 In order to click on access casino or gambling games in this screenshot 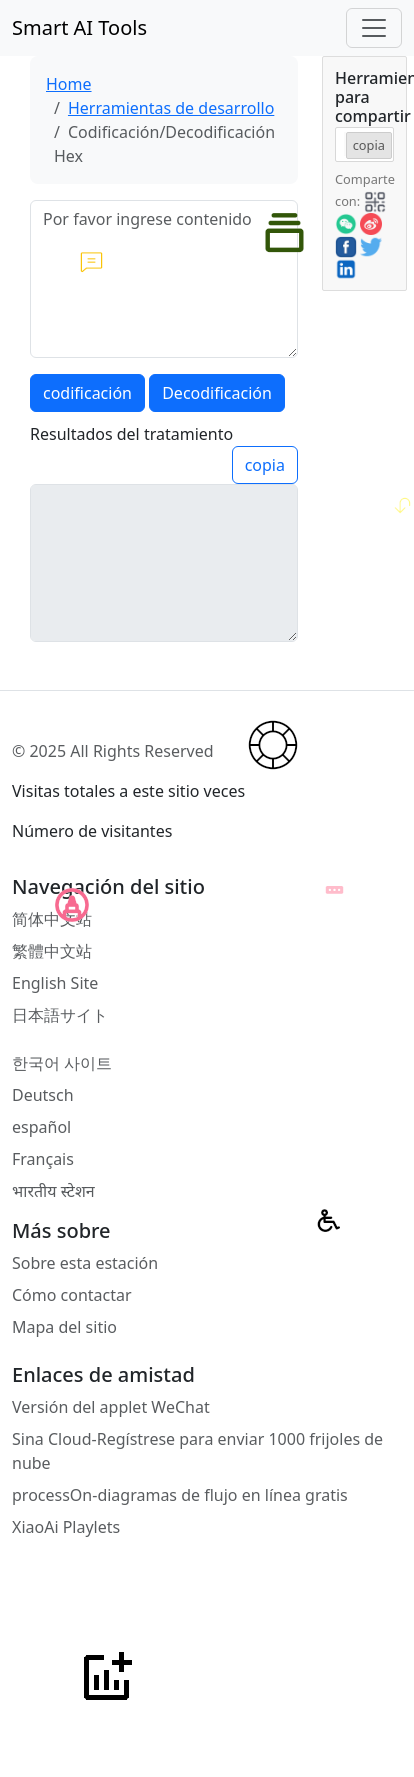, I will do `click(273, 745)`.